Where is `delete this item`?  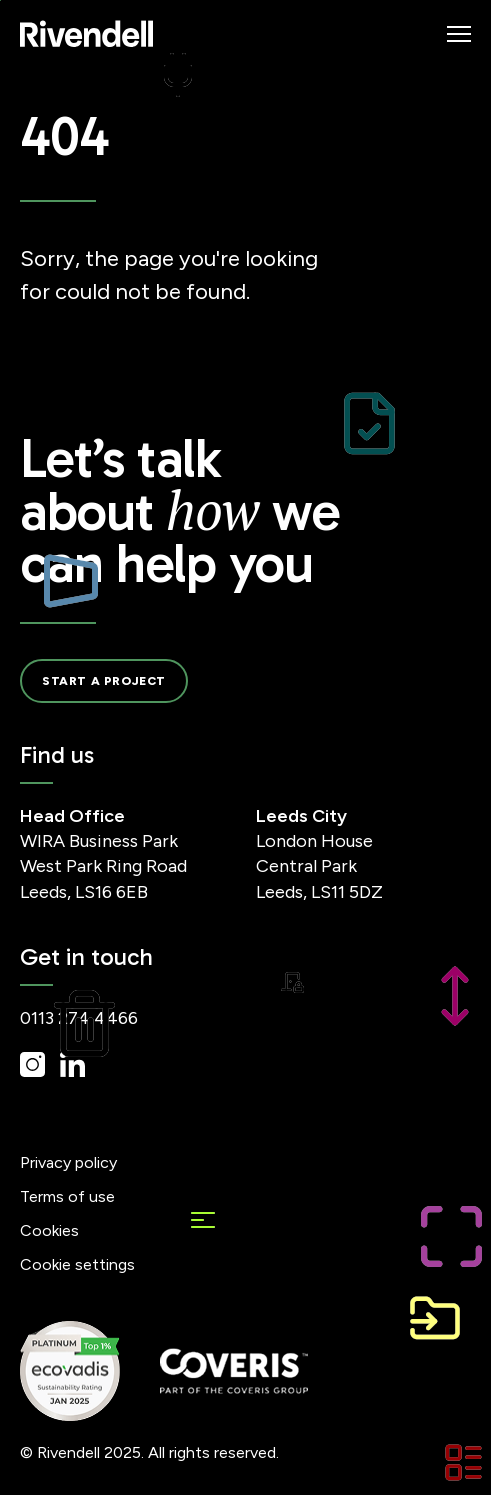 delete this item is located at coordinates (84, 1023).